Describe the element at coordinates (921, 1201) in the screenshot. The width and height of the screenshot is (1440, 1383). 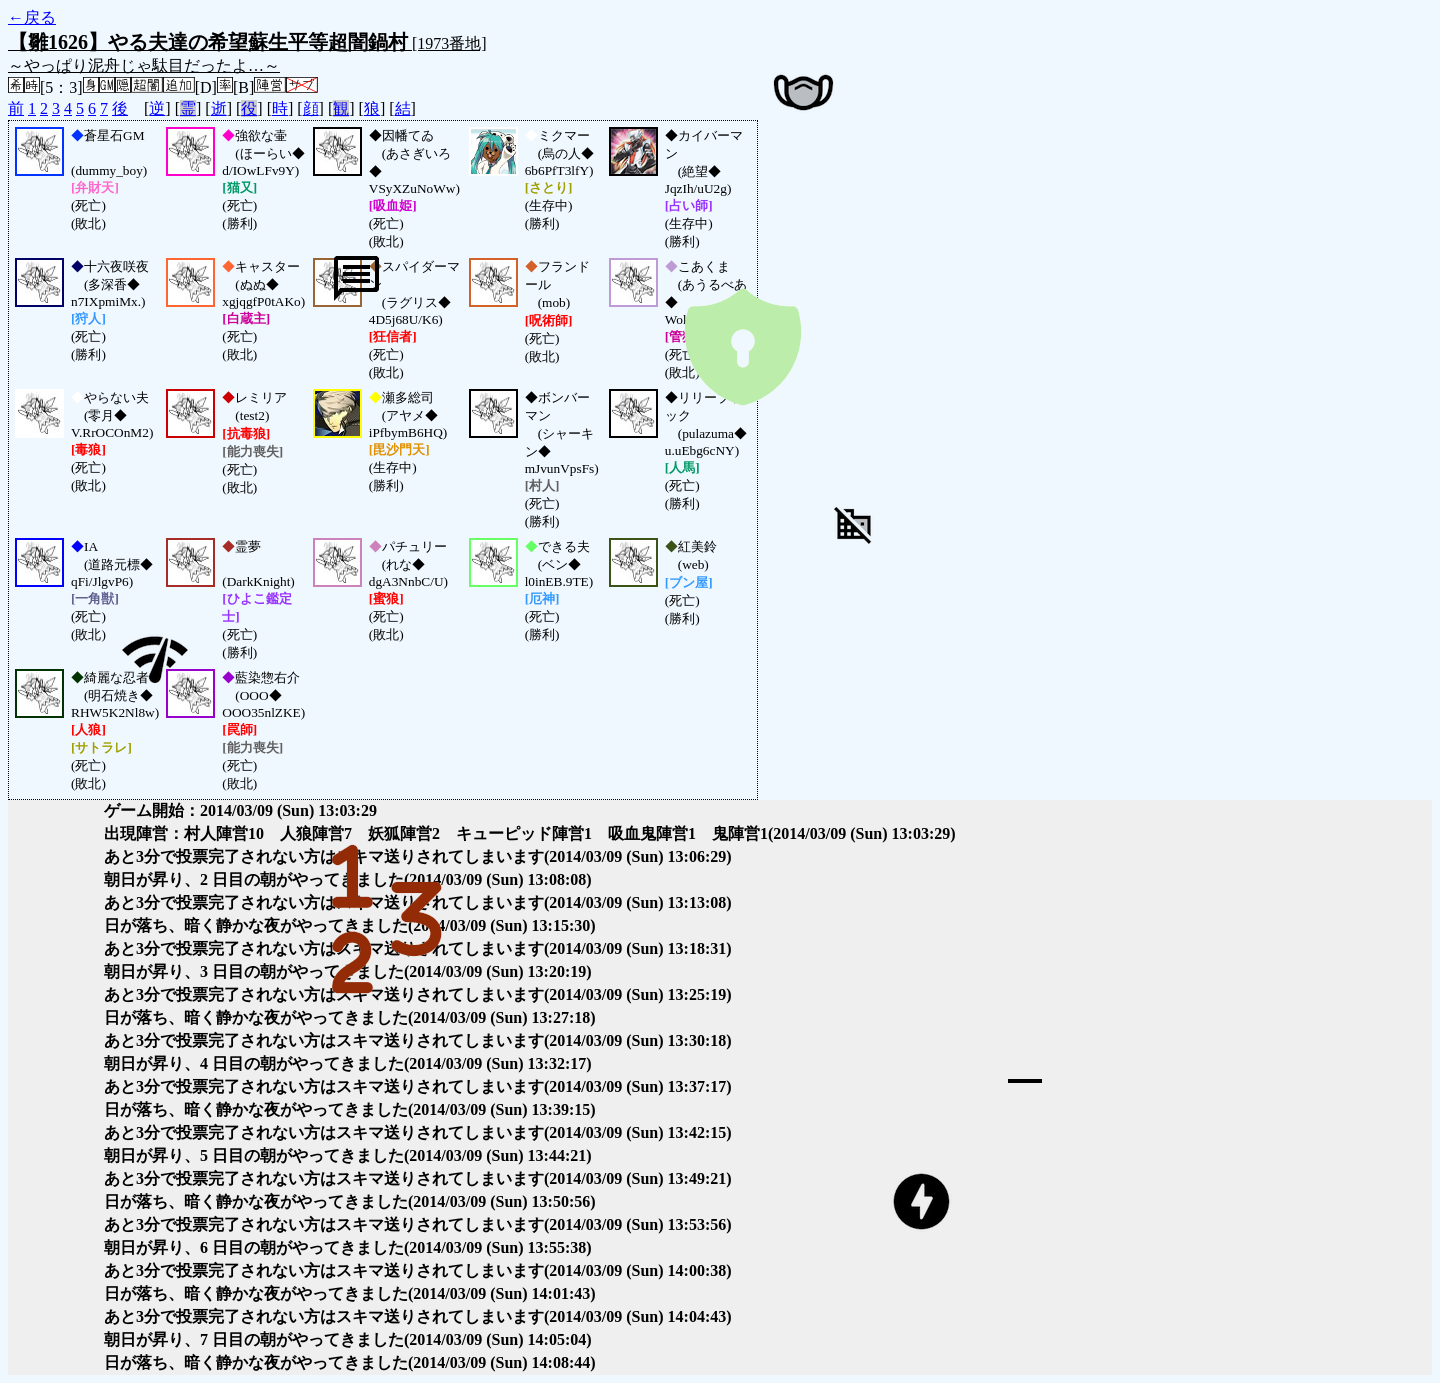
I see `indicates offline or cached content available` at that location.